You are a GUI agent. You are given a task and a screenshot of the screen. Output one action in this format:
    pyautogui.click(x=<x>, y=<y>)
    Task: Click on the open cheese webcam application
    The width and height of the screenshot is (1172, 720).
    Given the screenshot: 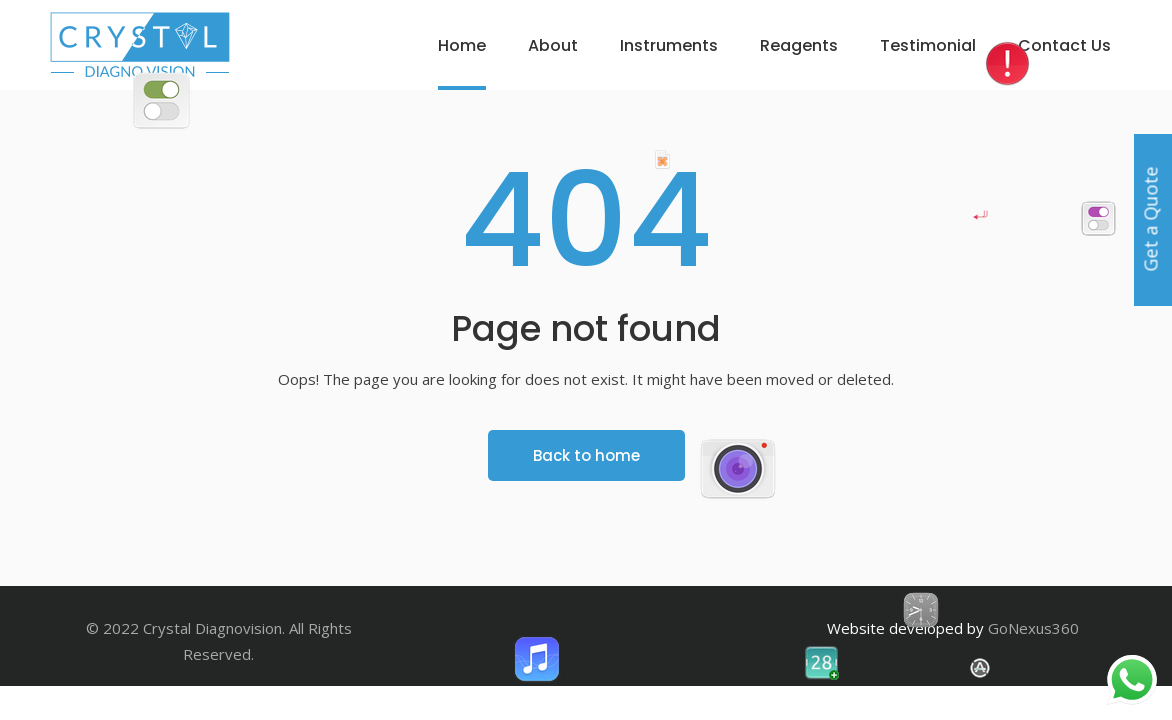 What is the action you would take?
    pyautogui.click(x=738, y=469)
    